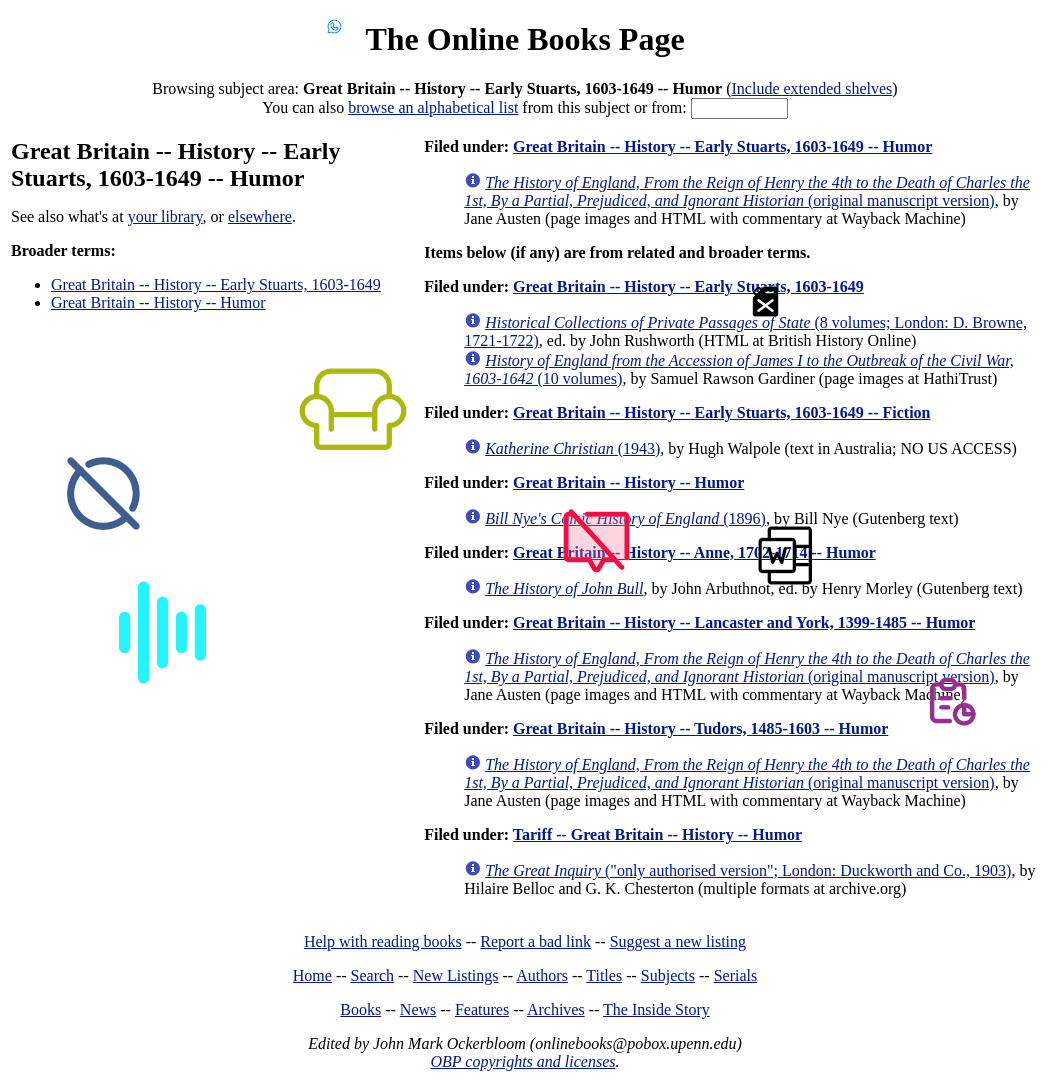 This screenshot has width=1050, height=1087. Describe the element at coordinates (103, 493) in the screenshot. I see `indicates a disabled or unavailable feature` at that location.